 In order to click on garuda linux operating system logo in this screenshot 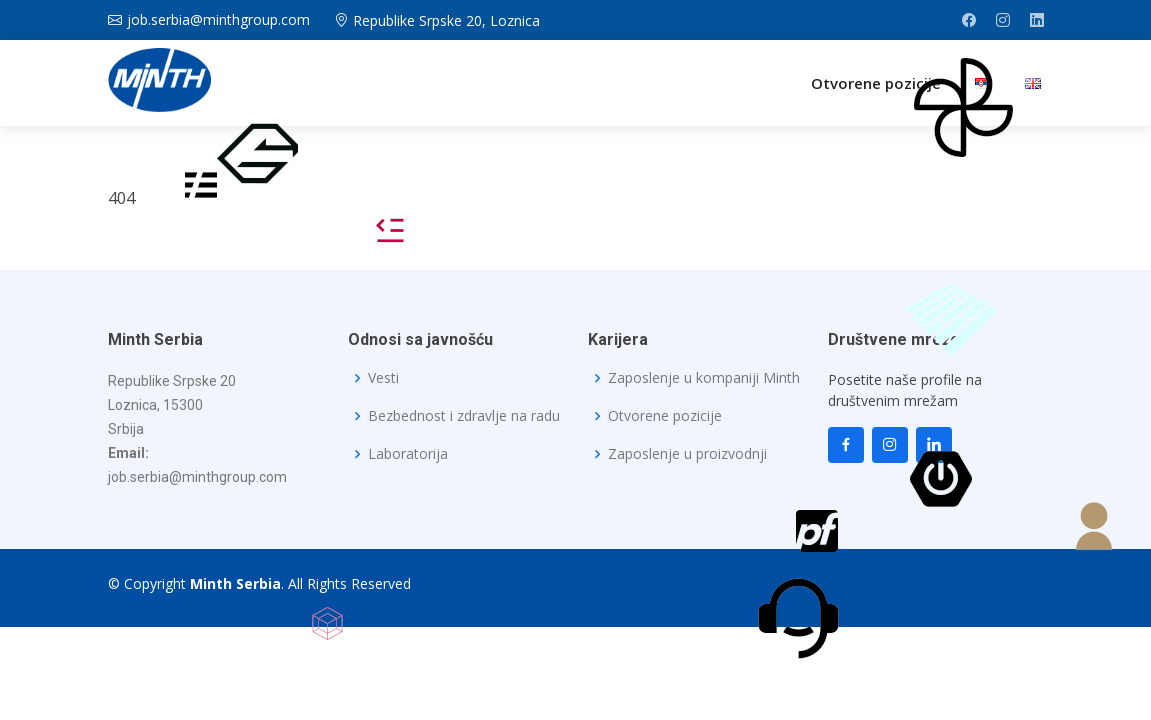, I will do `click(257, 153)`.